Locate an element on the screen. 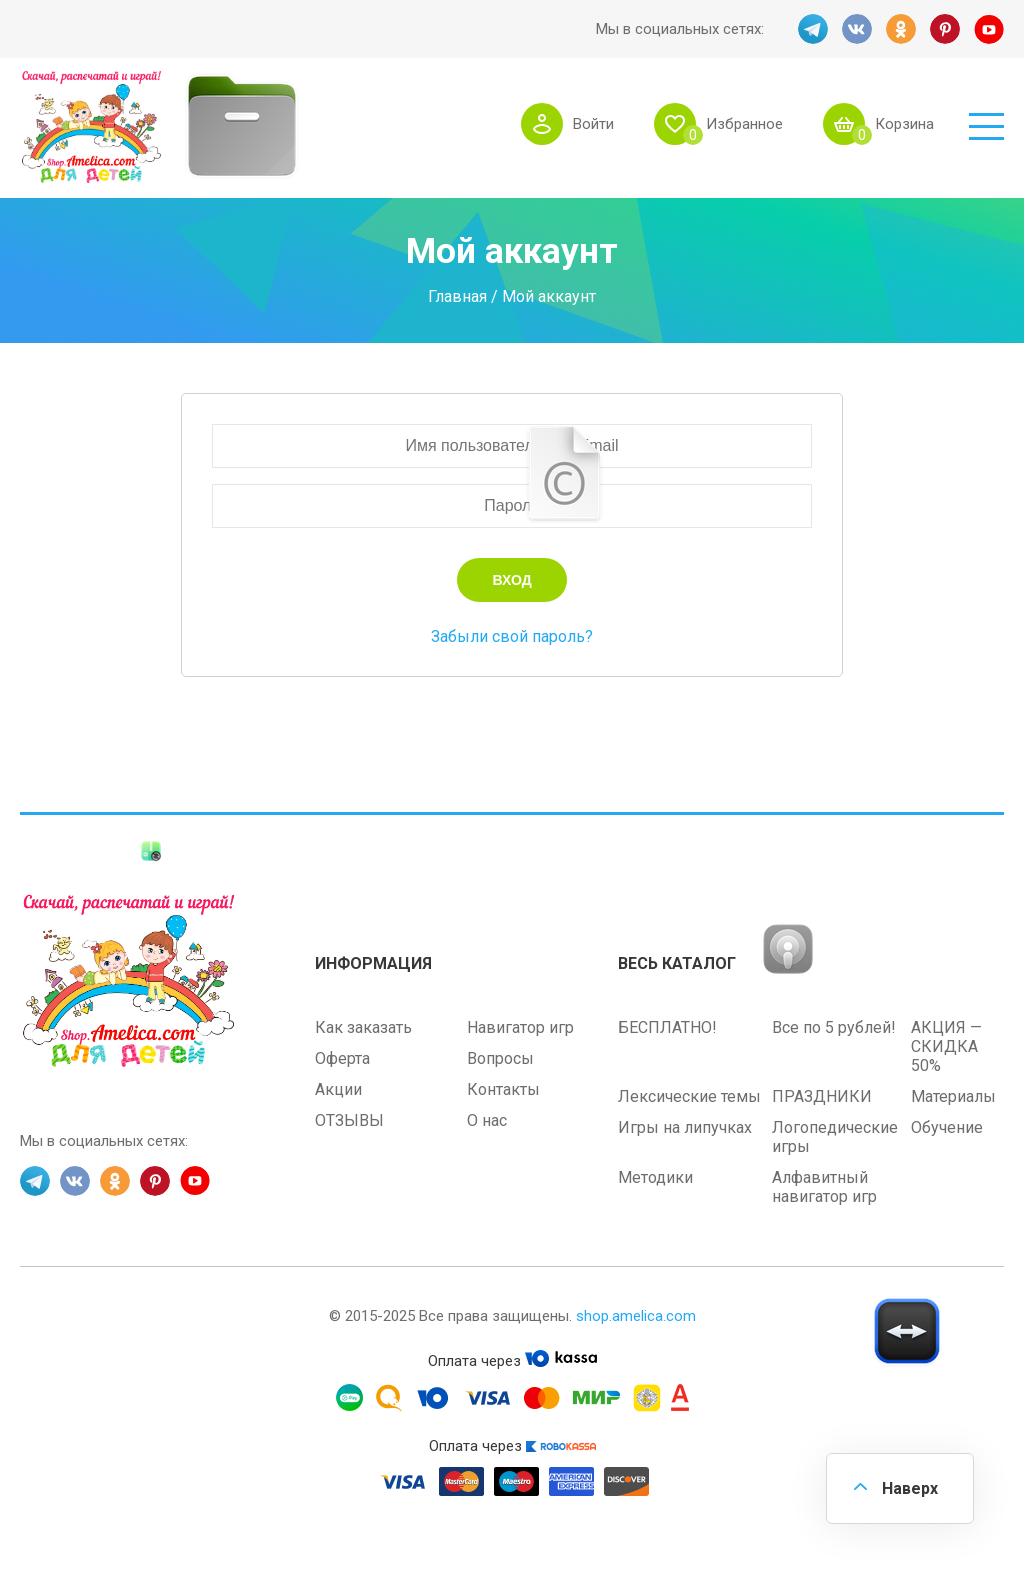  open the Podcasts app is located at coordinates (788, 949).